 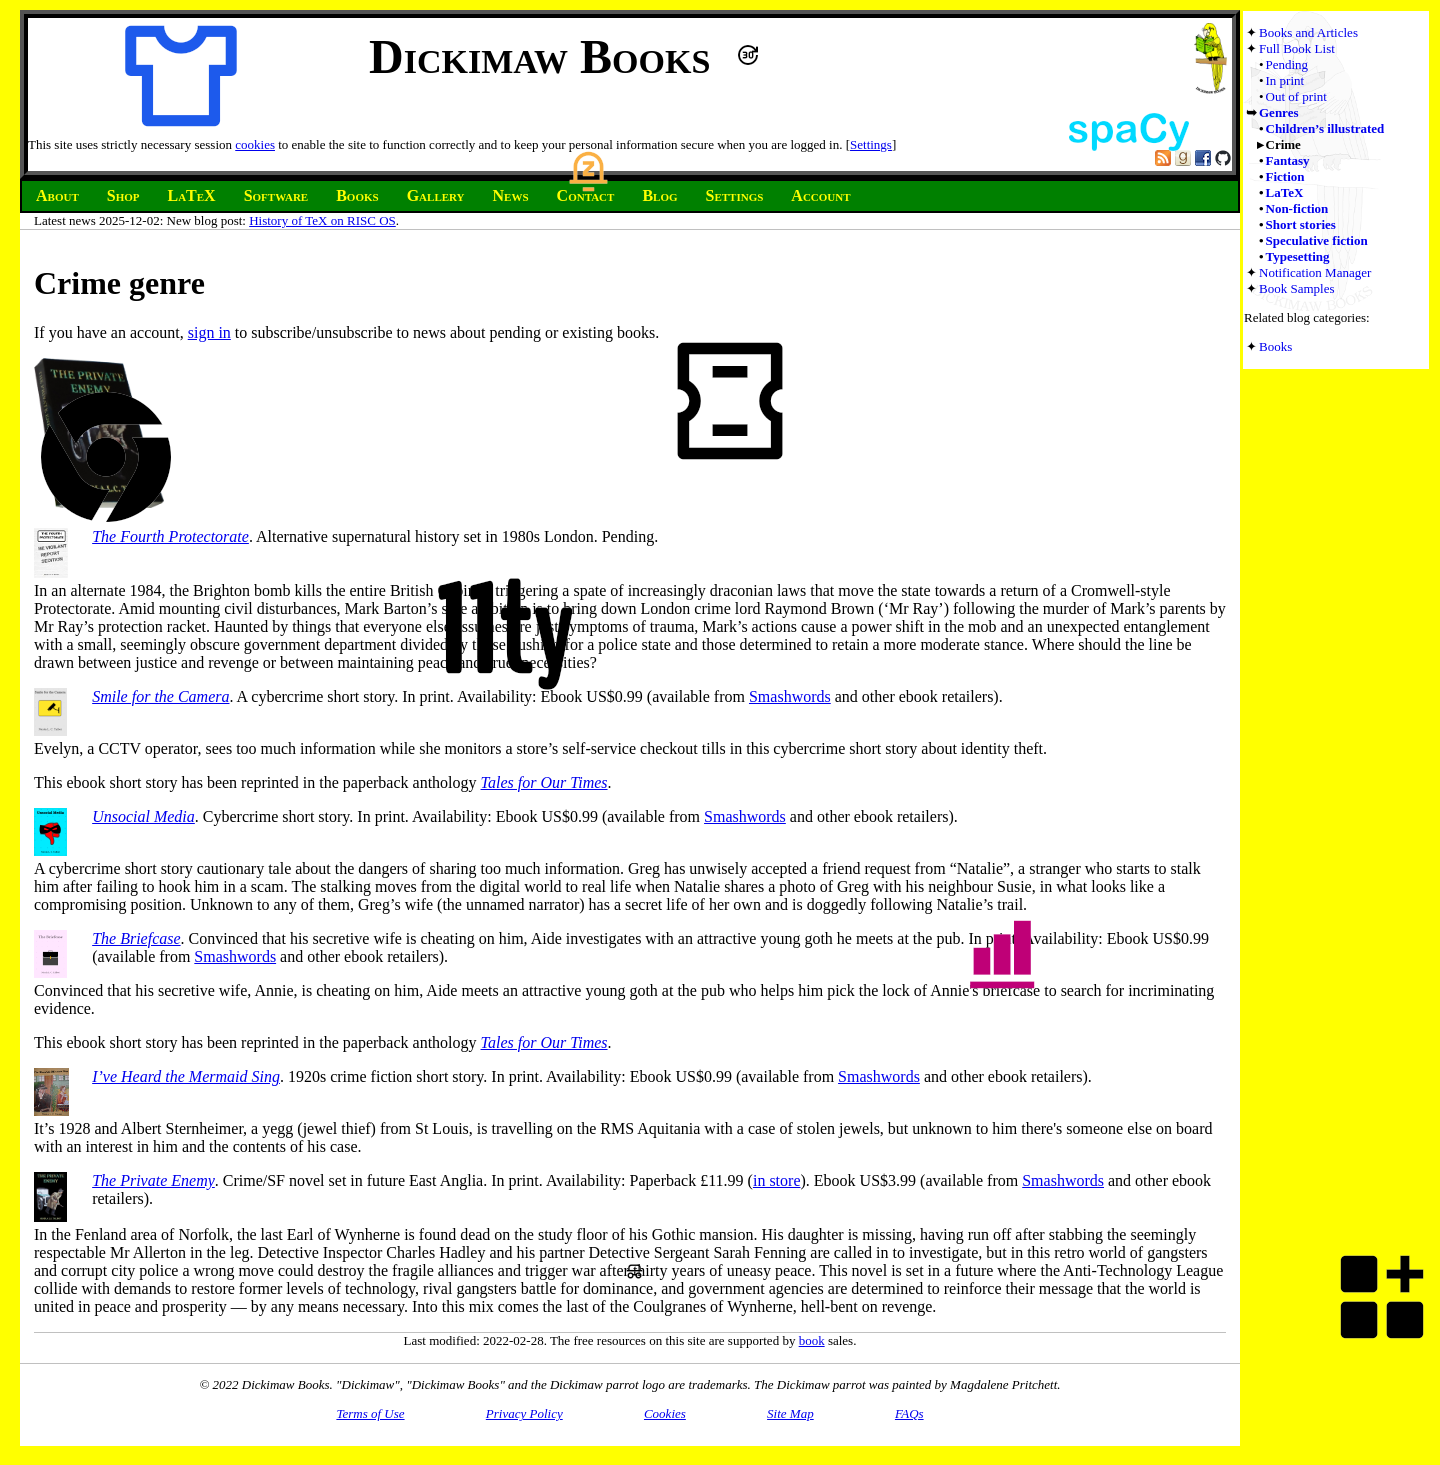 What do you see at coordinates (588, 170) in the screenshot?
I see `snooze notifications temporarily` at bounding box center [588, 170].